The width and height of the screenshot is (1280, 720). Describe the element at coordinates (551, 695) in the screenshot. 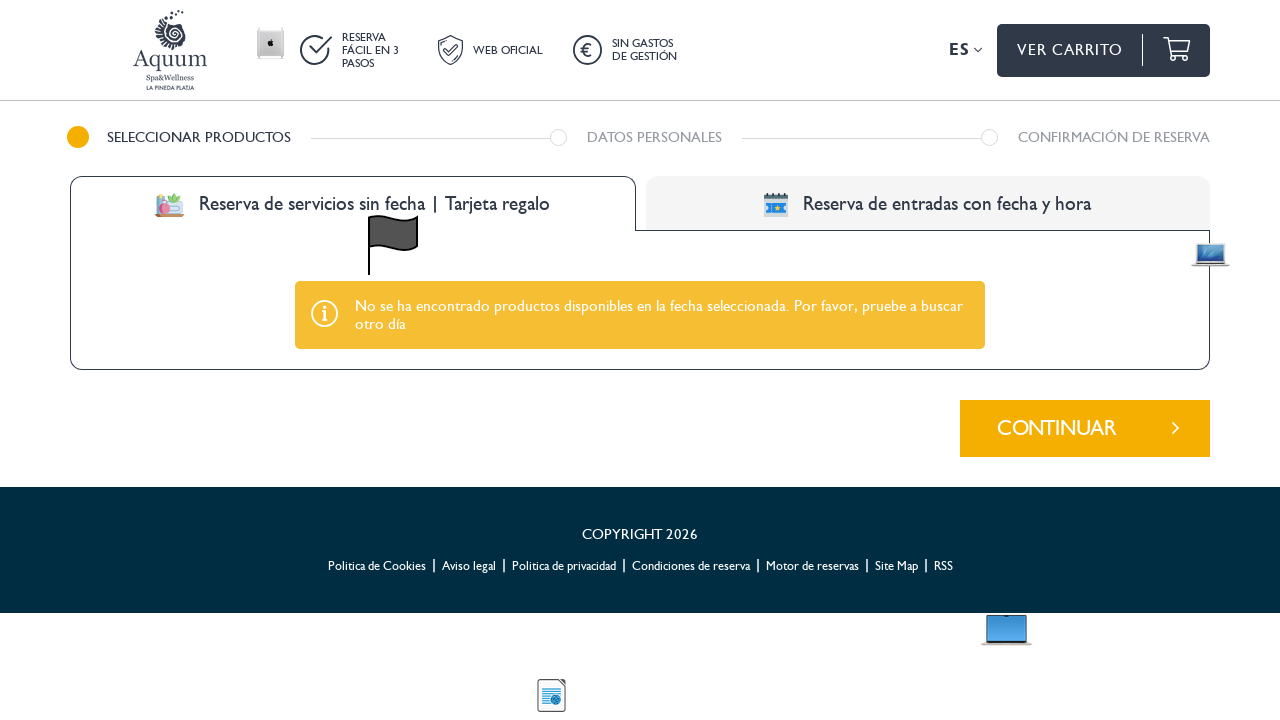

I see `a libreoffice web document file` at that location.